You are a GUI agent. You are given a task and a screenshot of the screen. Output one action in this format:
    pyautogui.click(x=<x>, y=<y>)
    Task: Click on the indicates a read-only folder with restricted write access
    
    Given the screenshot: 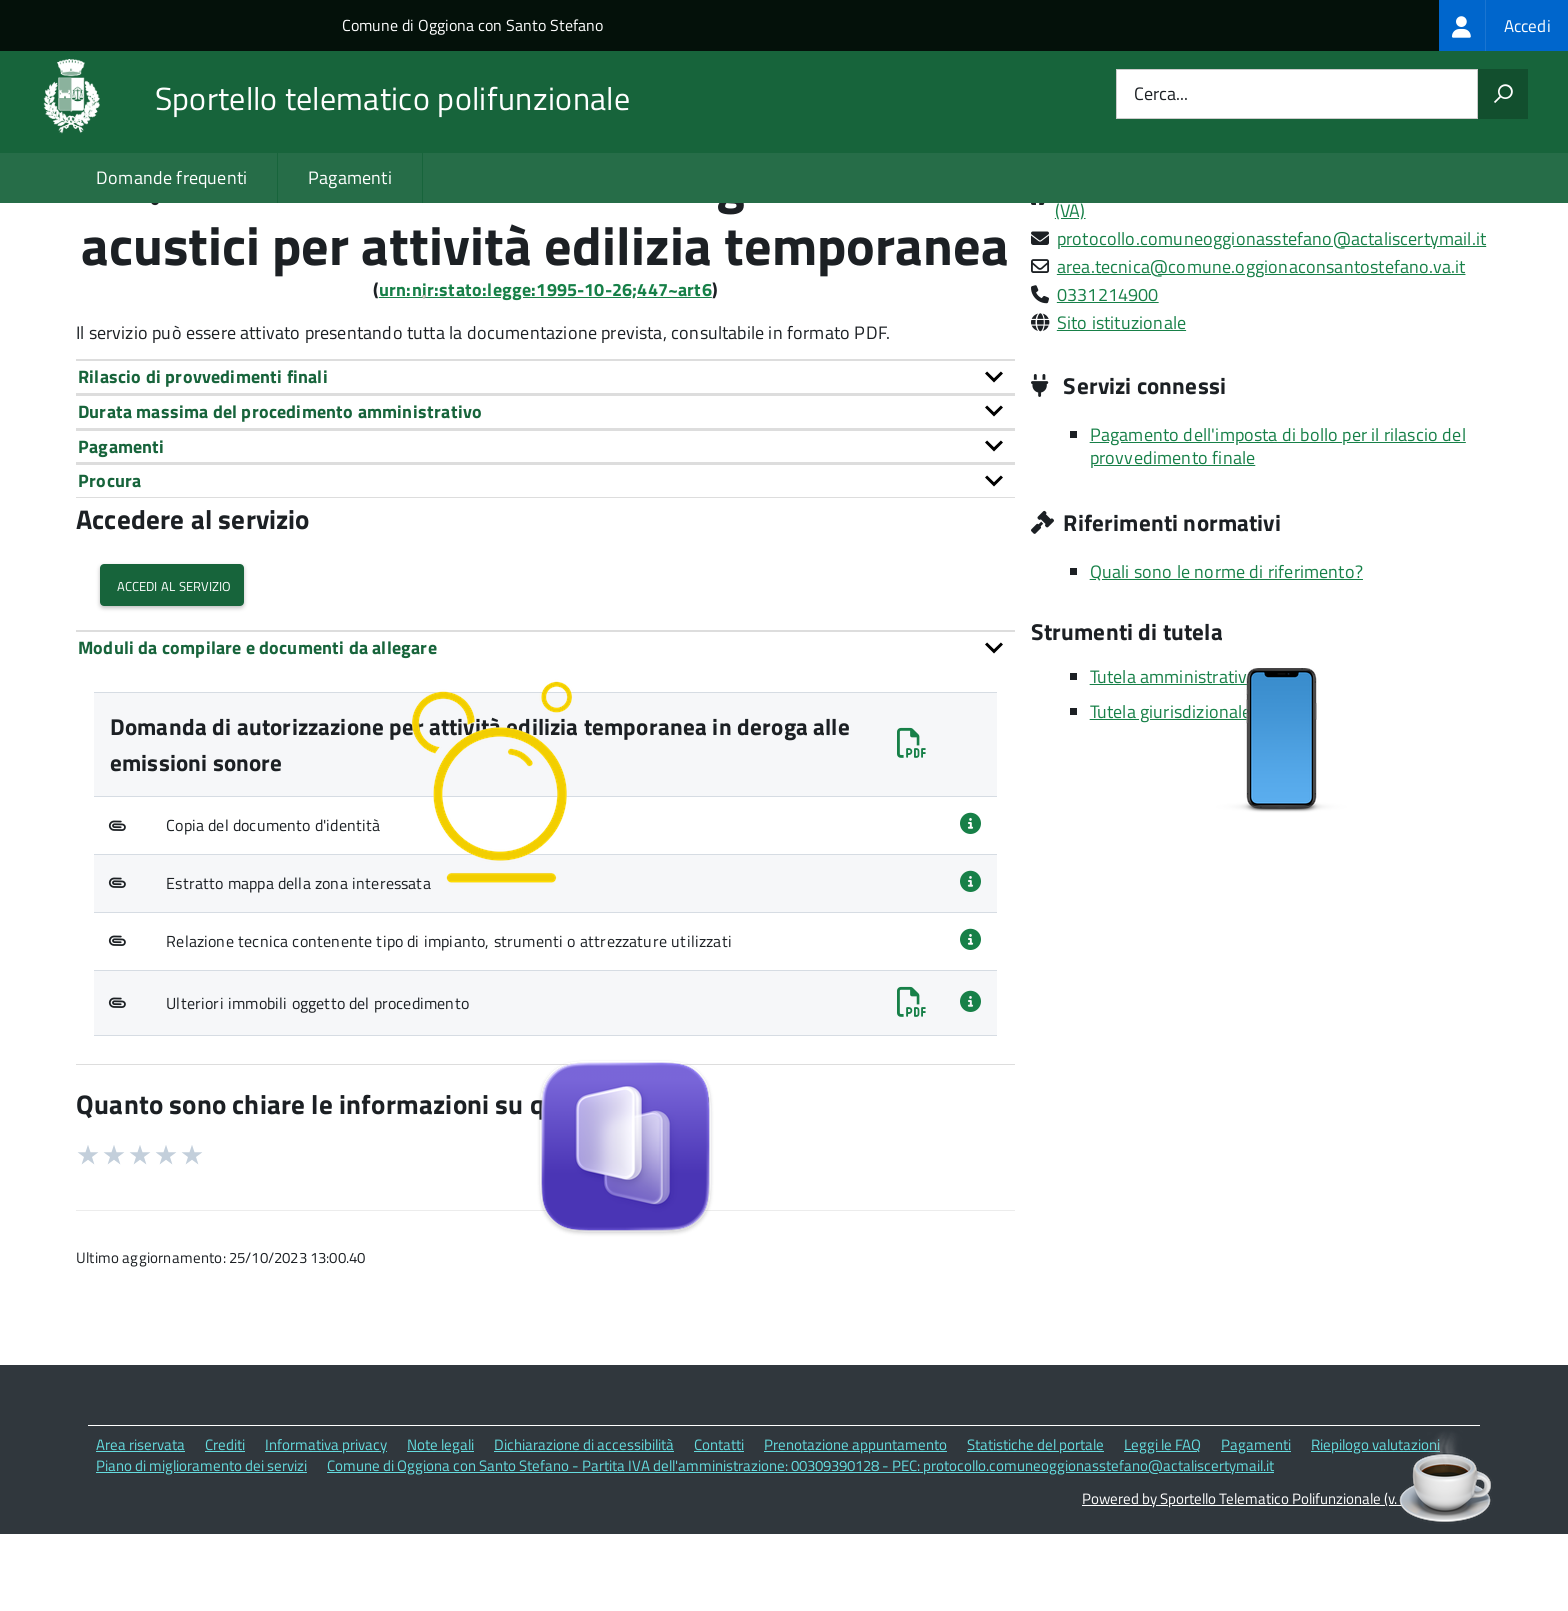 What is the action you would take?
    pyautogui.click(x=417, y=291)
    